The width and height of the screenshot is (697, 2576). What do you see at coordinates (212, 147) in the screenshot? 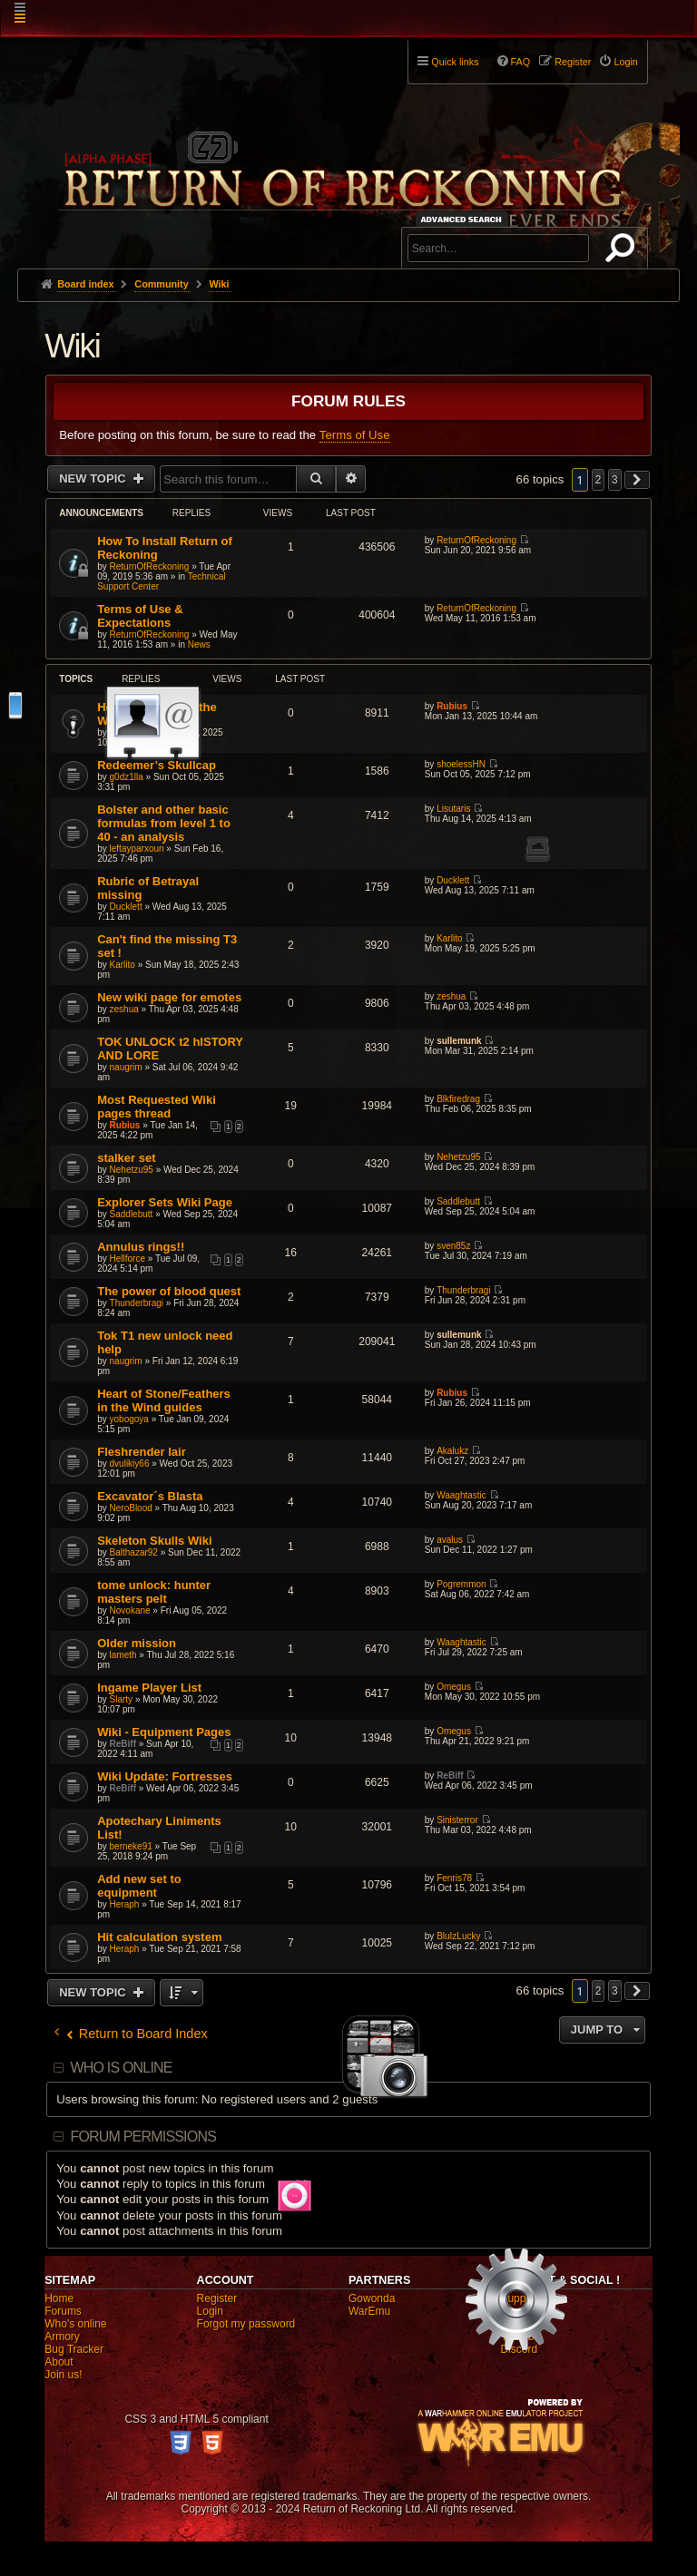
I see `indicates device is charging or connected to power` at bounding box center [212, 147].